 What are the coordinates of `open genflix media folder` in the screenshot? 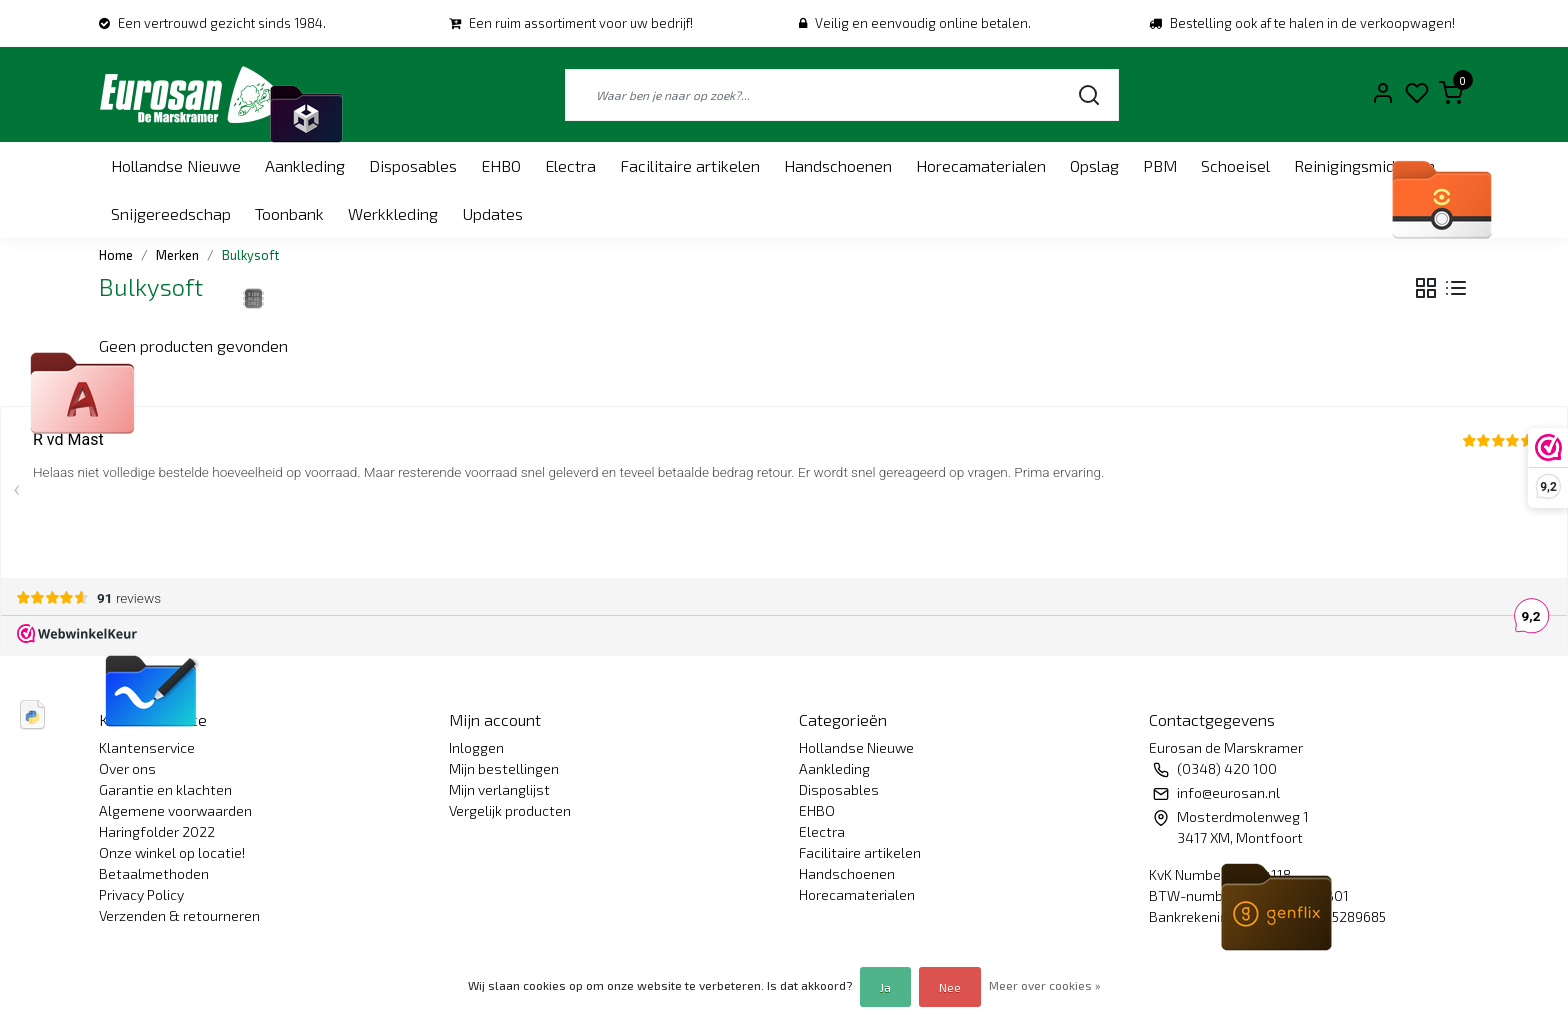 It's located at (1276, 910).